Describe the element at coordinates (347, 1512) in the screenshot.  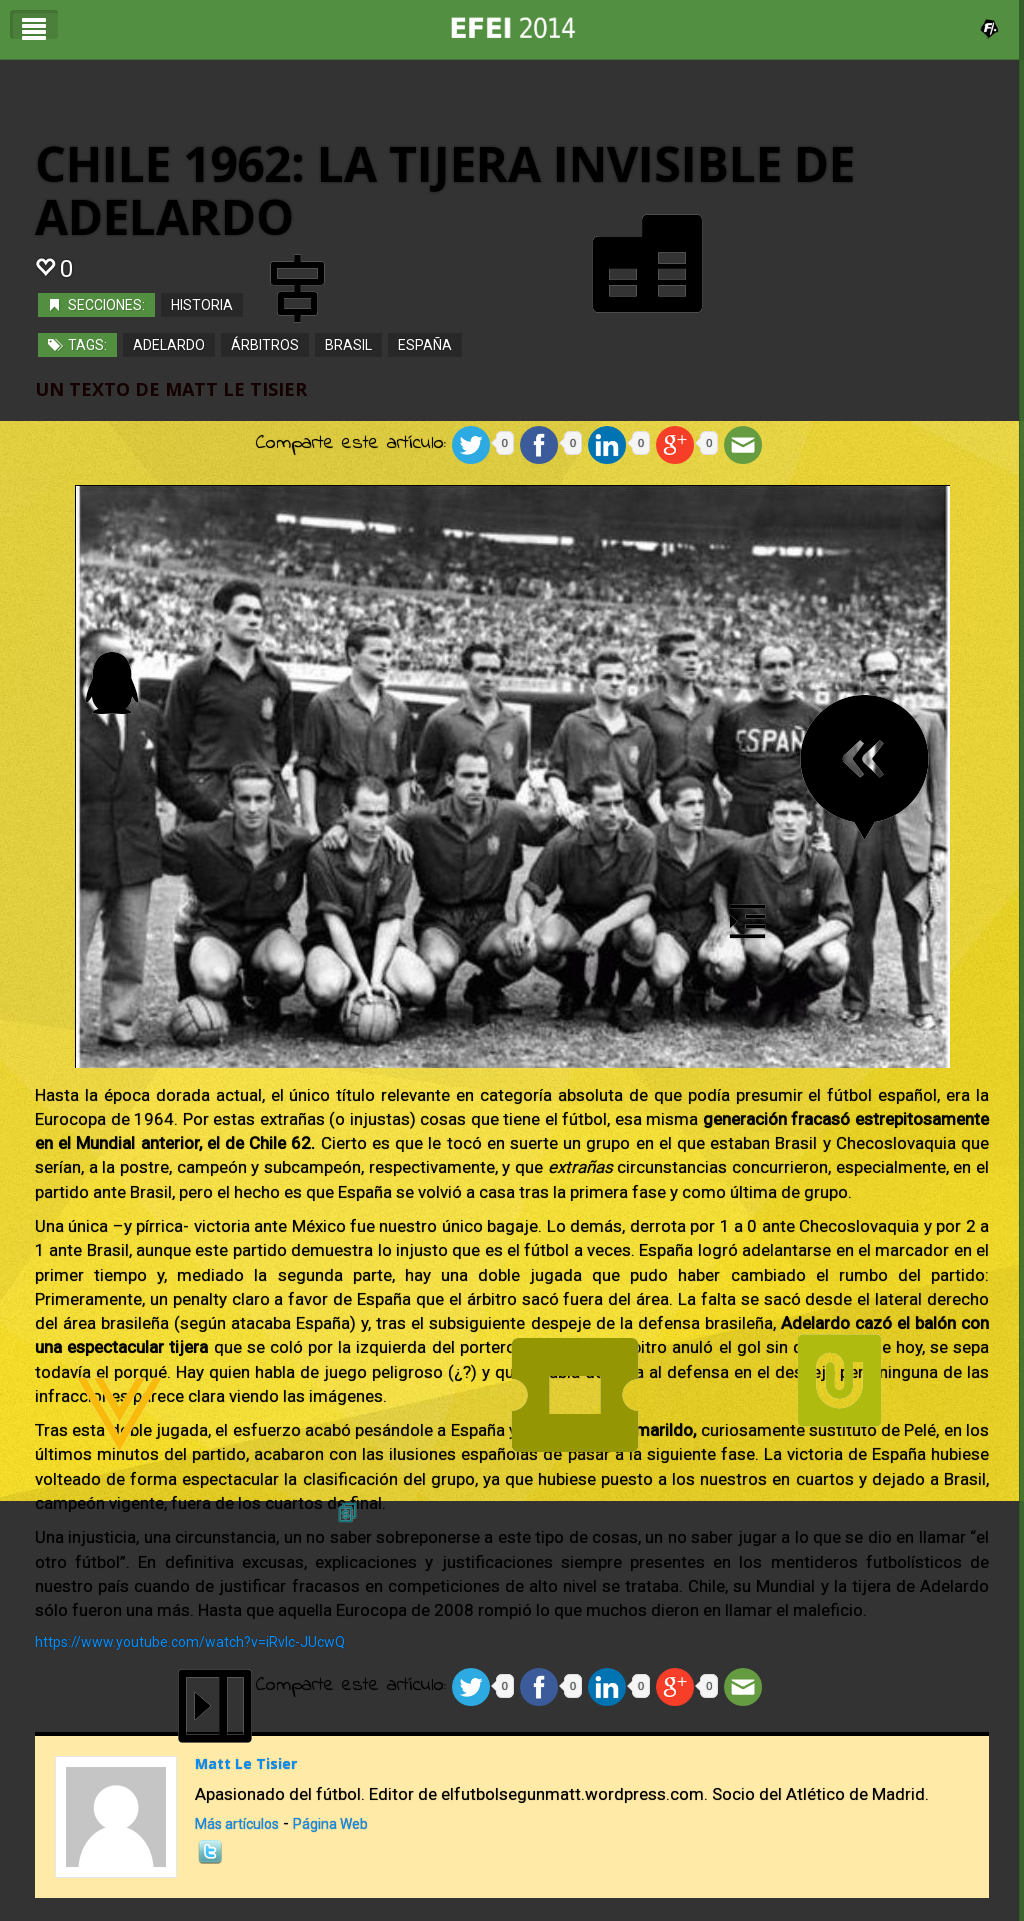
I see `view currency or financial documents` at that location.